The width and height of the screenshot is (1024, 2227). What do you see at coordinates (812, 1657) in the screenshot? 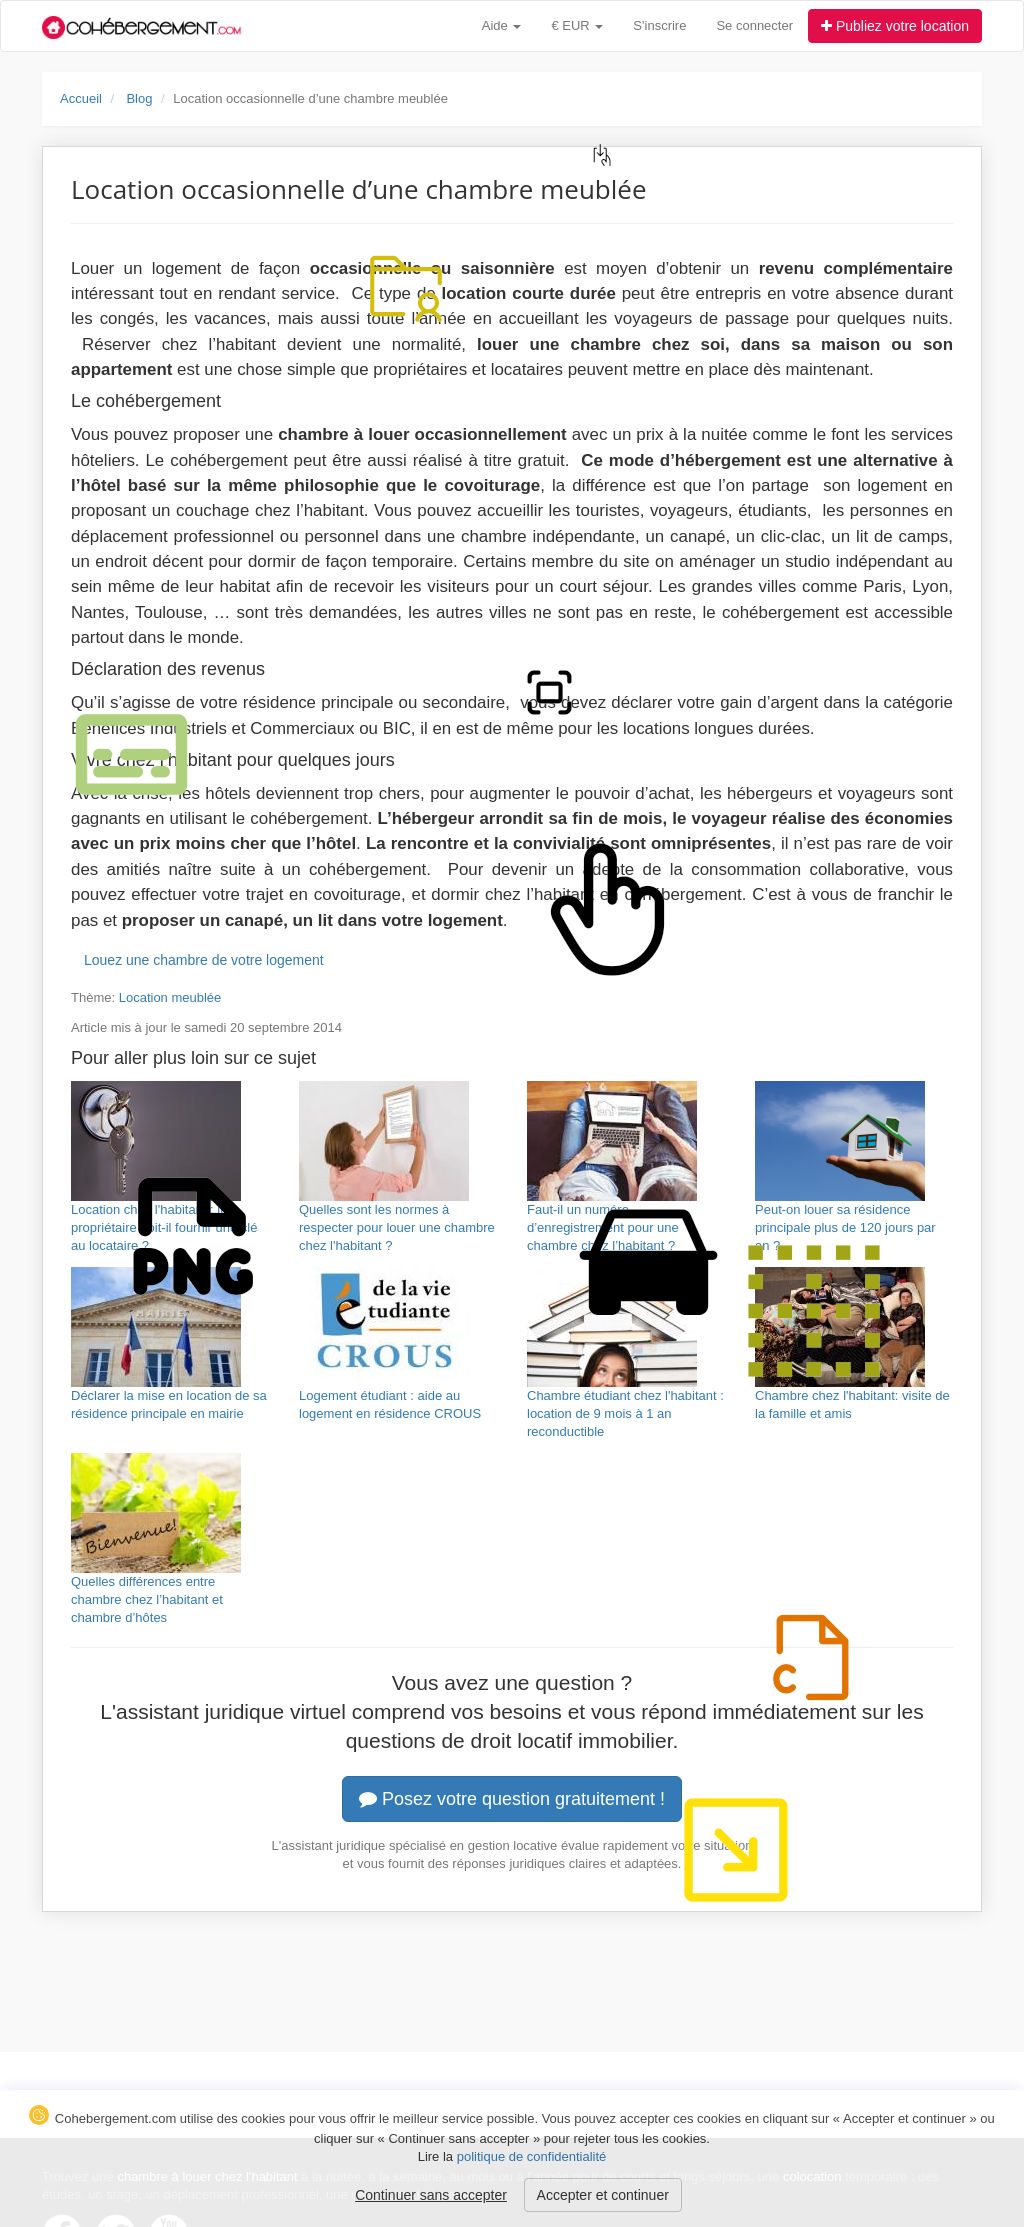
I see `open a C programming language file` at bounding box center [812, 1657].